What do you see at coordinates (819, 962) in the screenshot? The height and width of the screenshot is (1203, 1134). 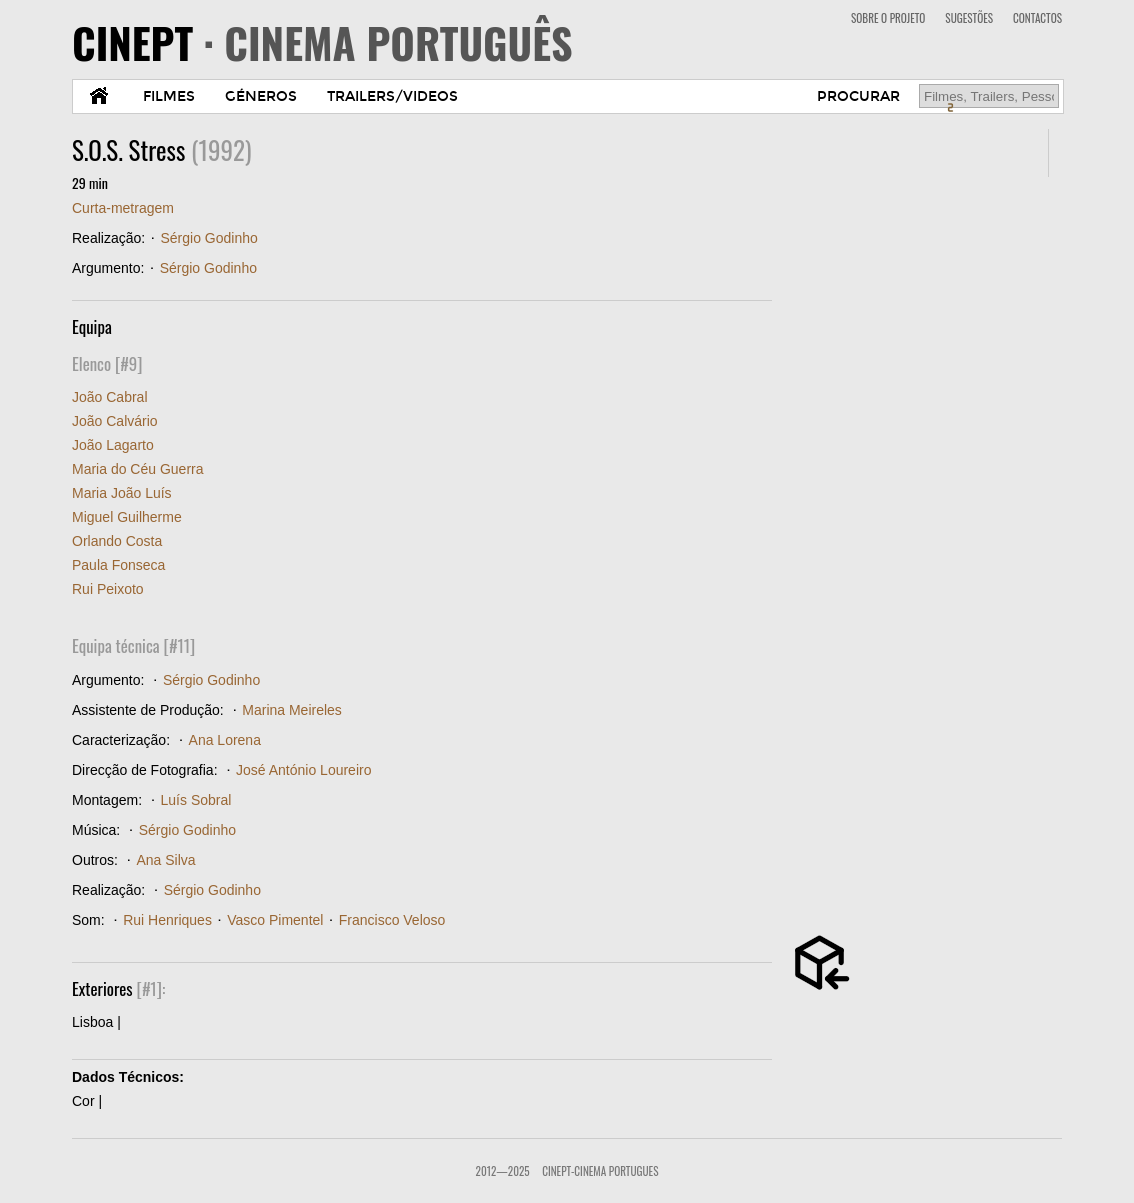 I see `import a package or module` at bounding box center [819, 962].